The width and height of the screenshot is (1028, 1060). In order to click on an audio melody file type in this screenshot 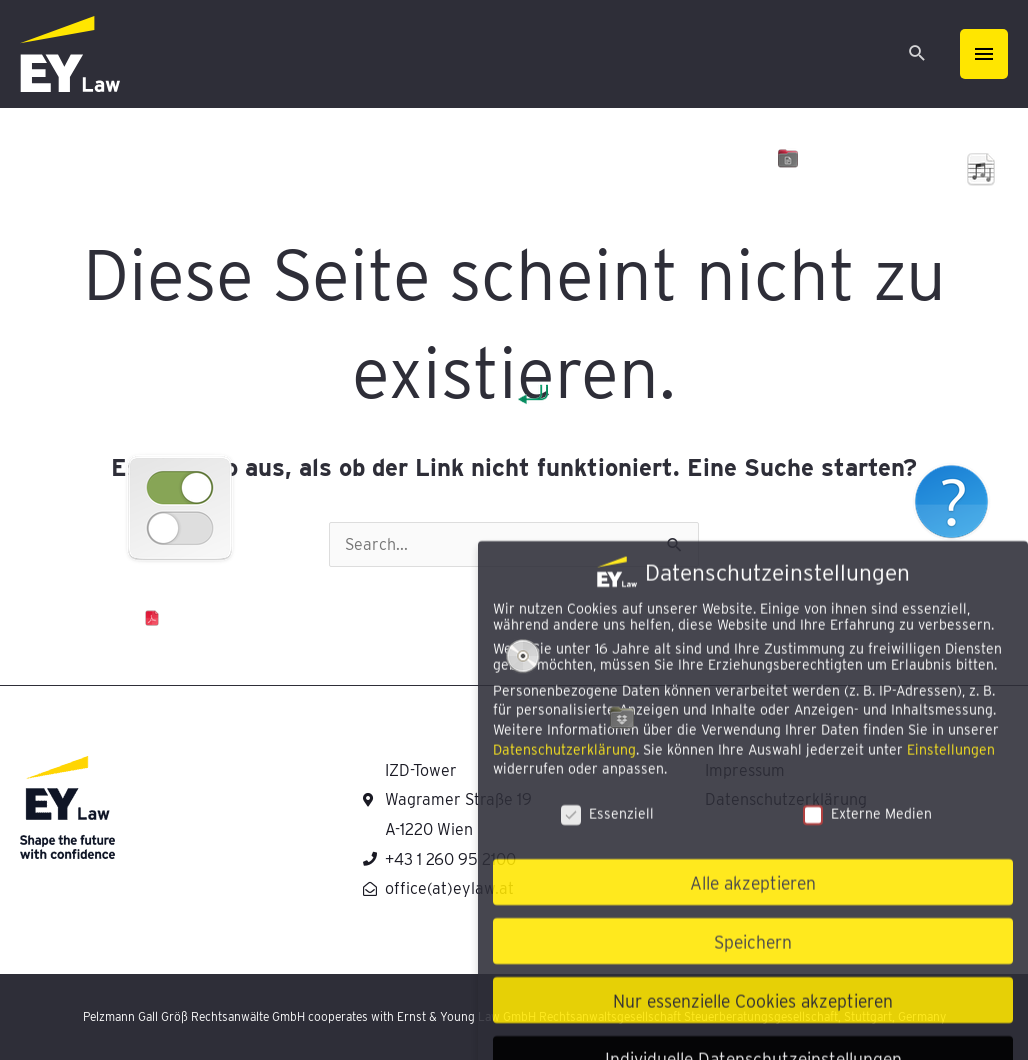, I will do `click(981, 169)`.